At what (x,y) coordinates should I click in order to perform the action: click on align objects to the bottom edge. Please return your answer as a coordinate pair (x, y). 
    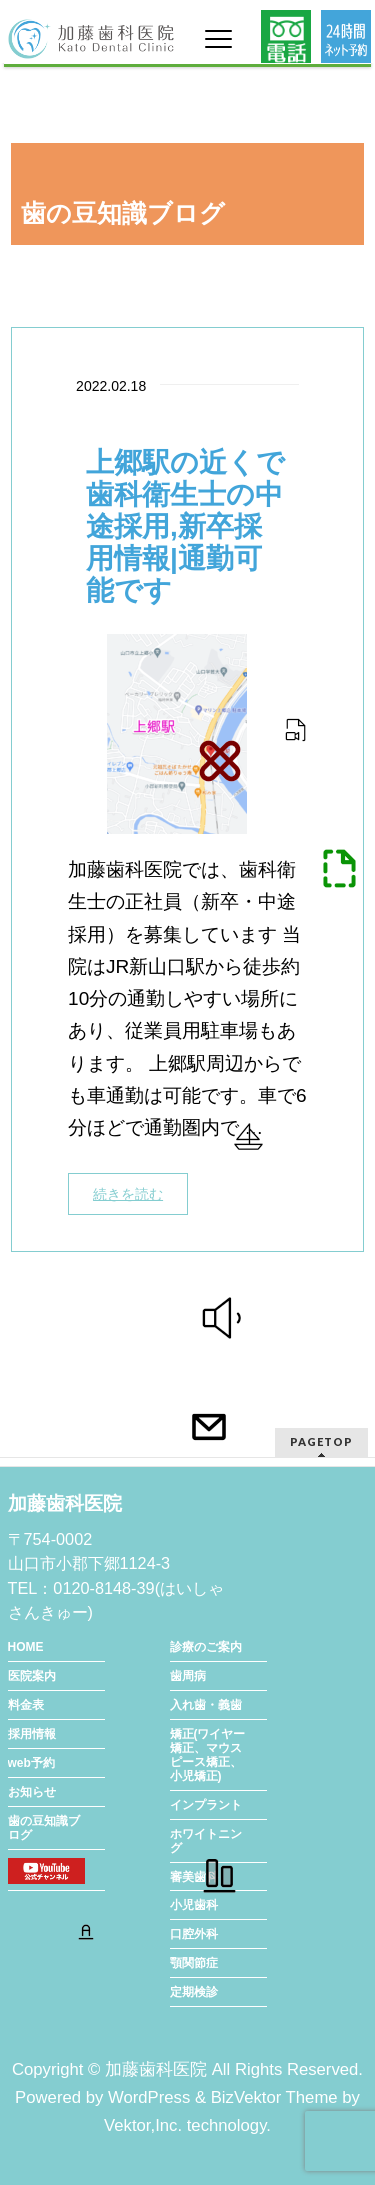
    Looking at the image, I should click on (219, 1876).